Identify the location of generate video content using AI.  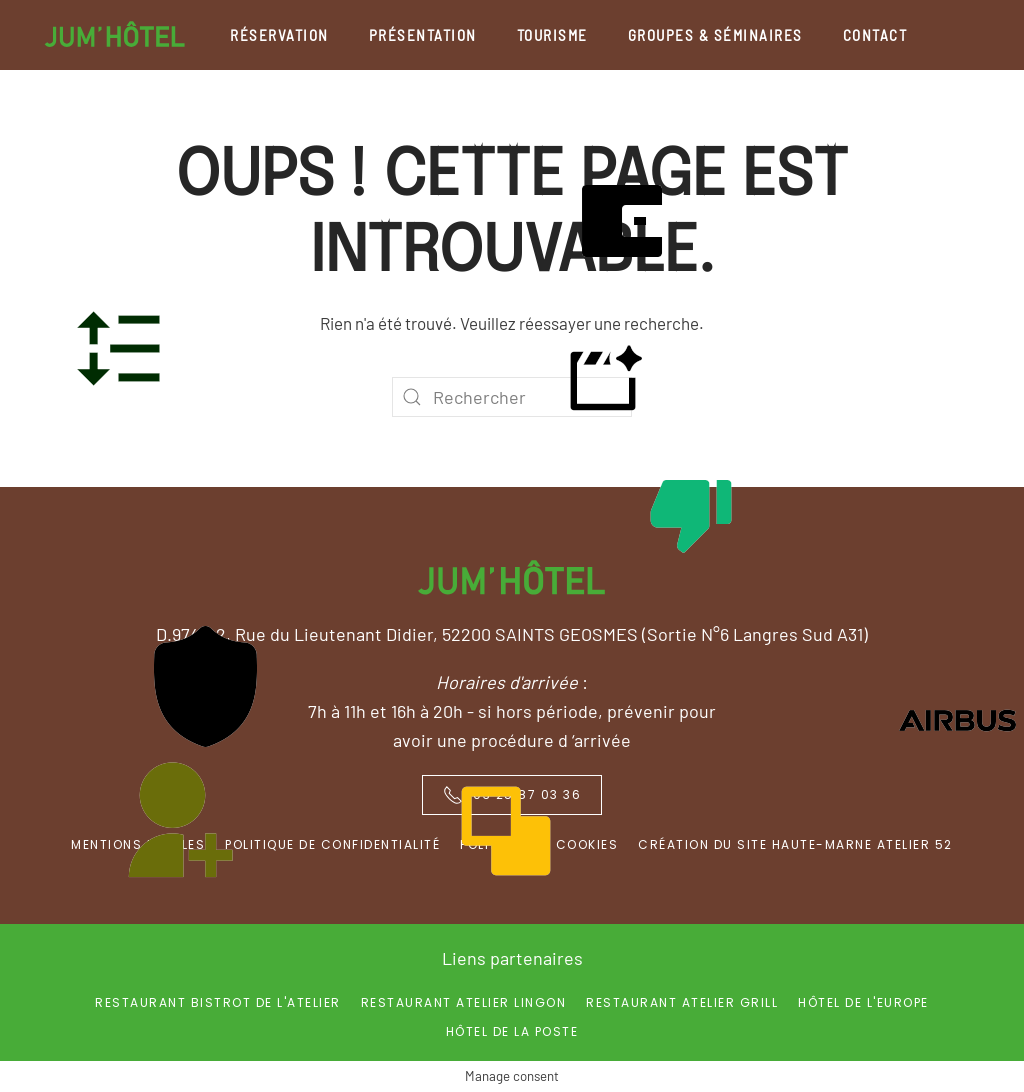
(603, 381).